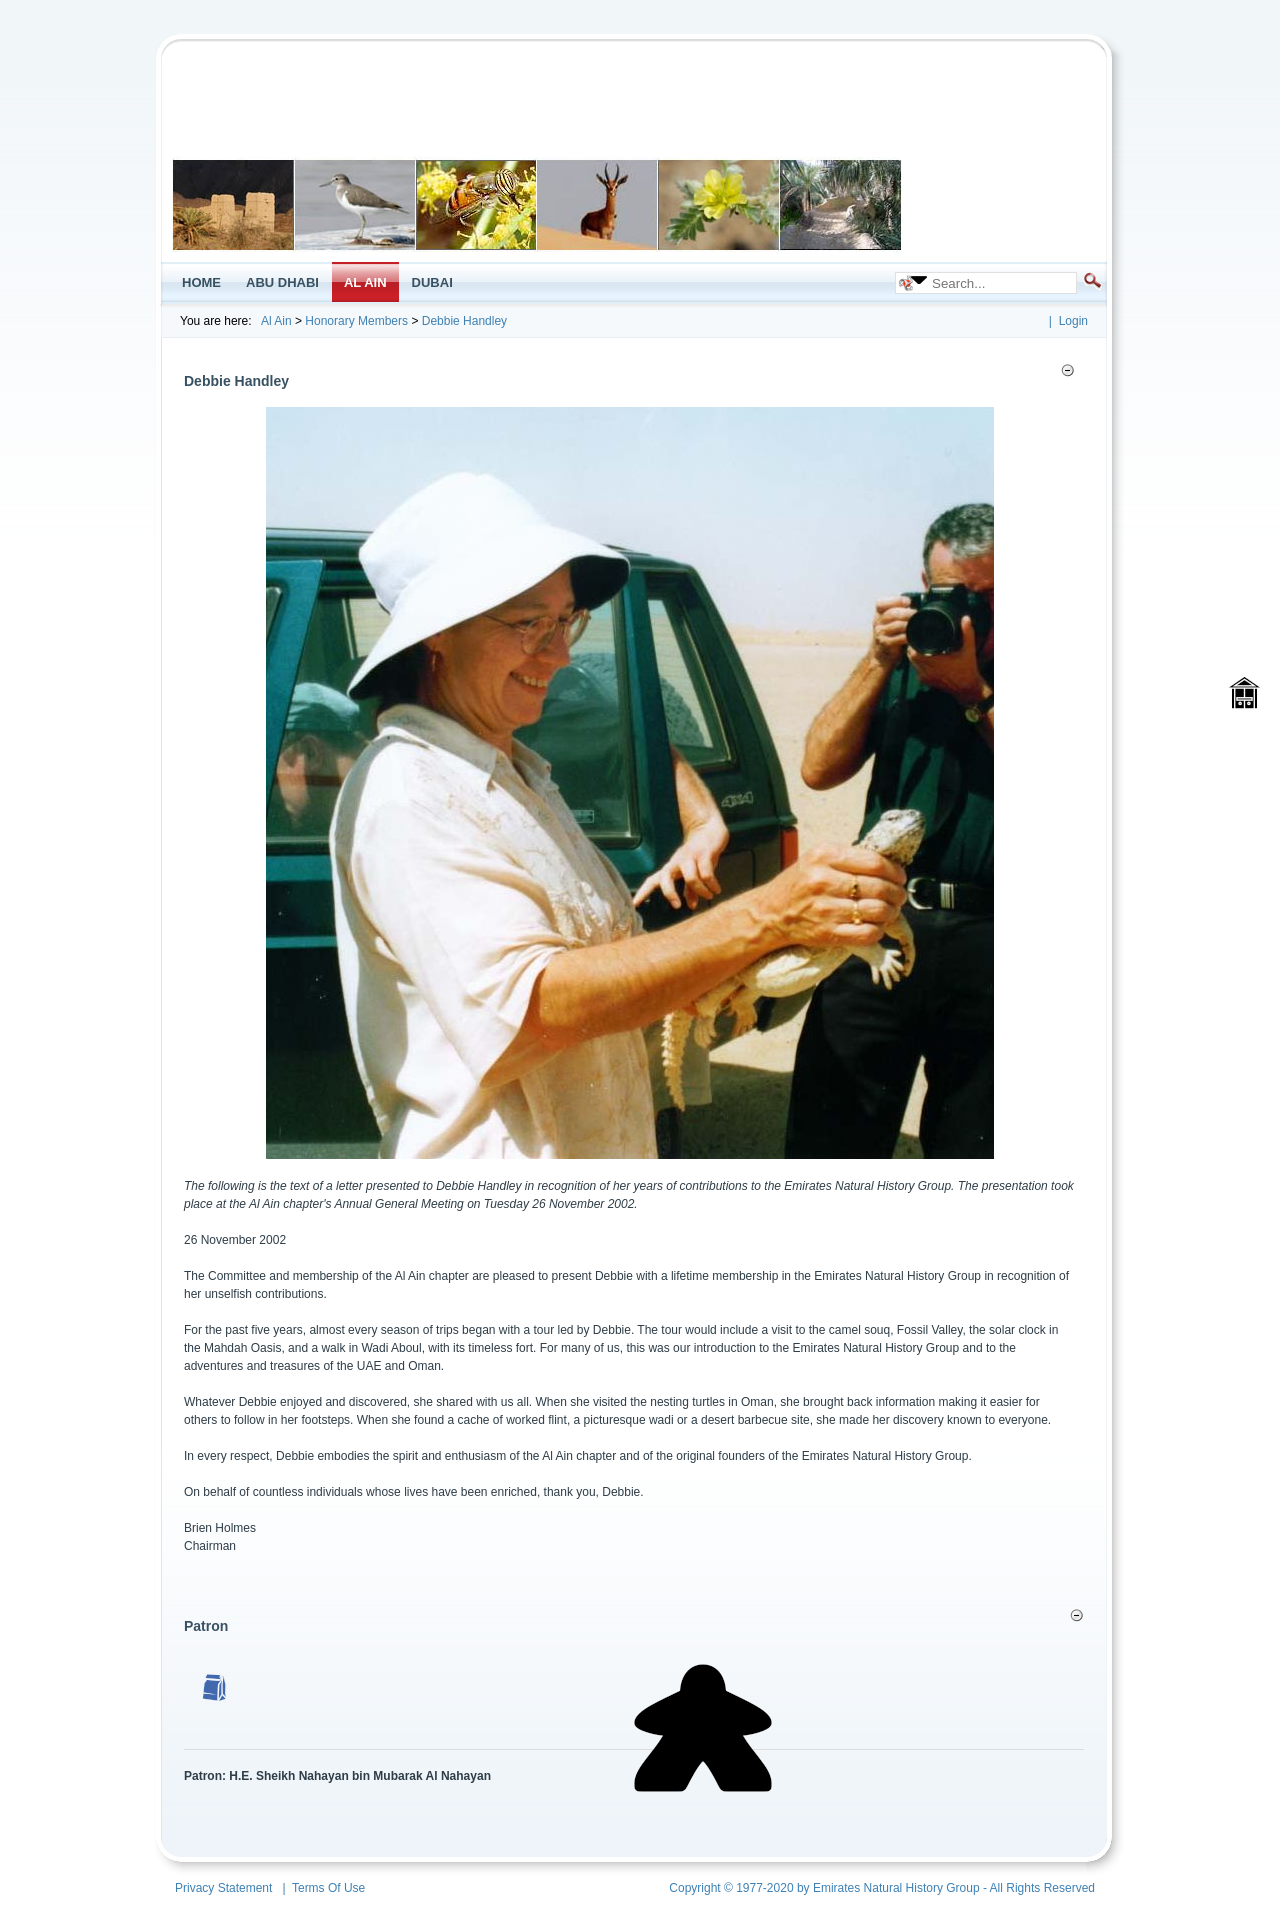 The image size is (1280, 1917). I want to click on access player profile or avatar settings, so click(703, 1728).